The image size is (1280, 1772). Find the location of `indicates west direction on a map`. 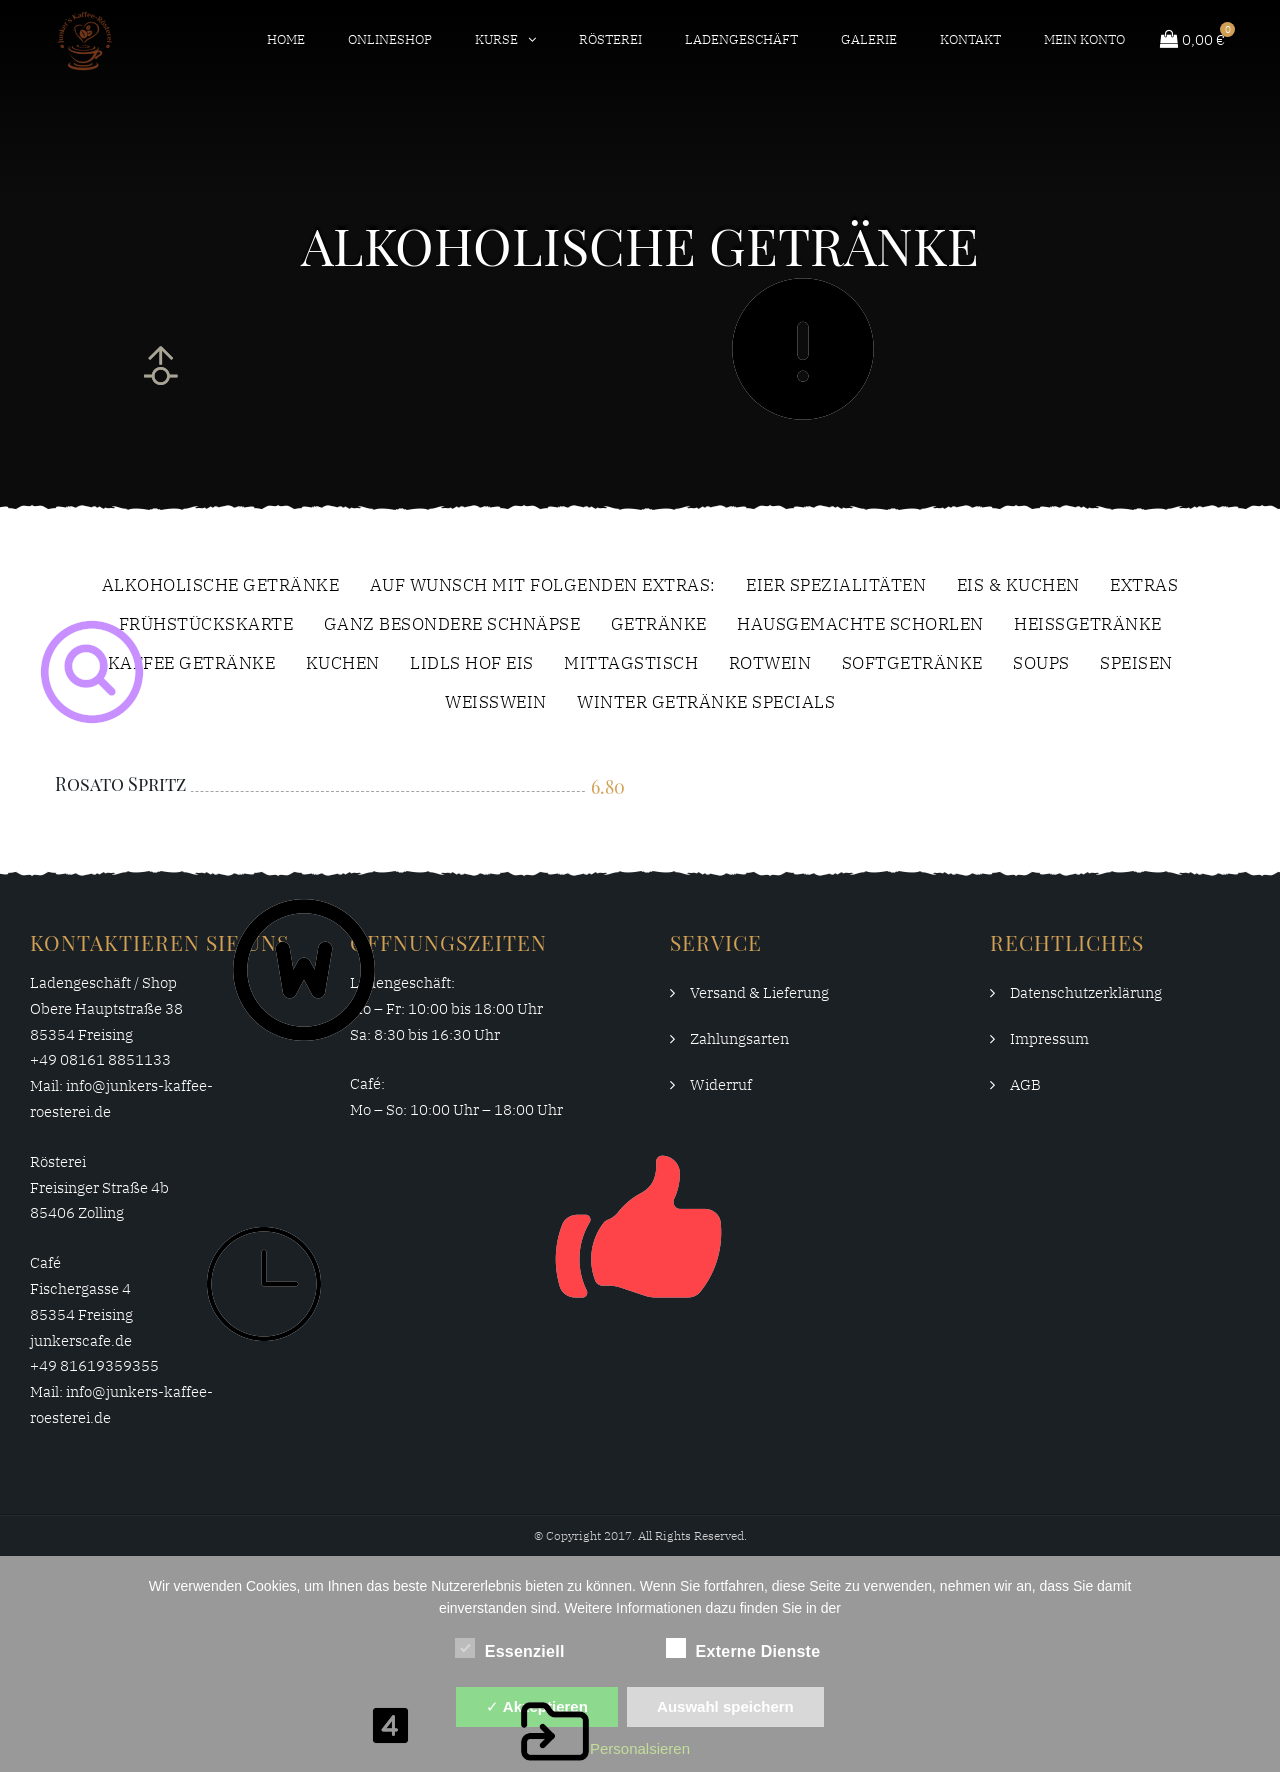

indicates west direction on a map is located at coordinates (304, 970).